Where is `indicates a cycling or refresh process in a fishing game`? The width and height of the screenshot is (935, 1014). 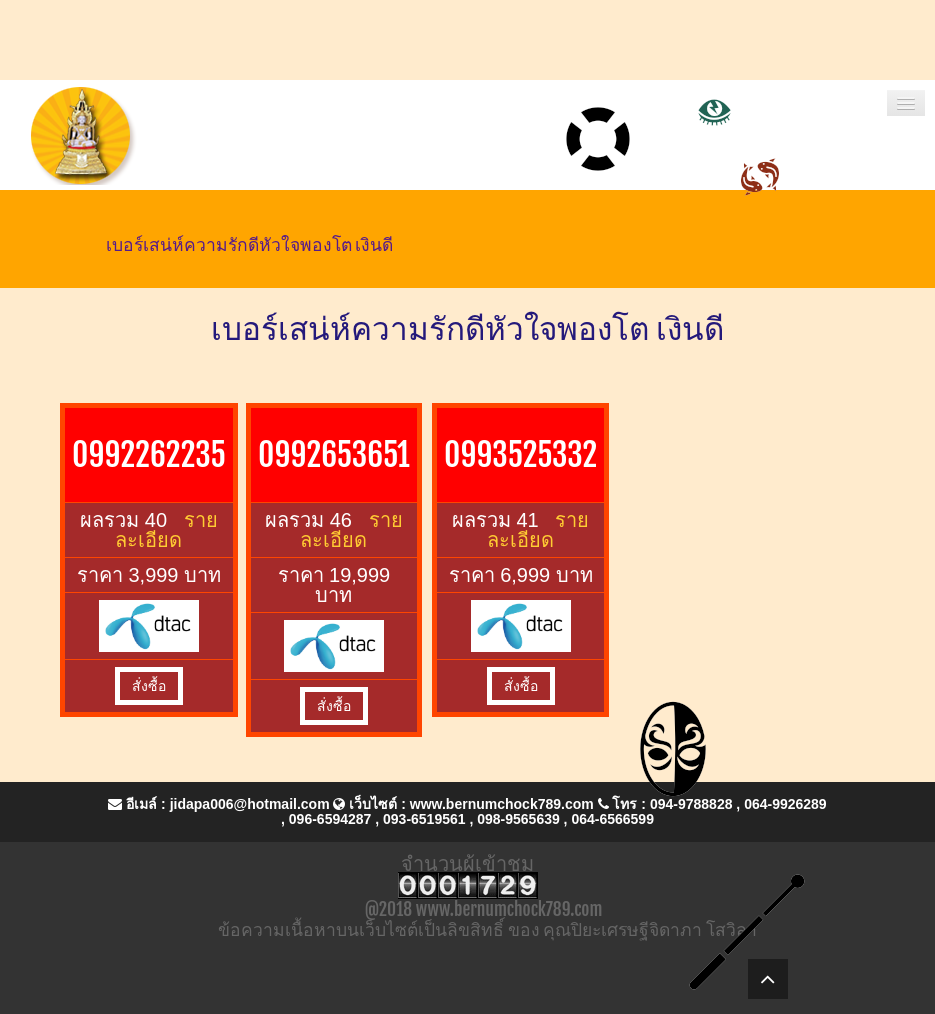
indicates a cycling or refresh process in a fishing game is located at coordinates (760, 177).